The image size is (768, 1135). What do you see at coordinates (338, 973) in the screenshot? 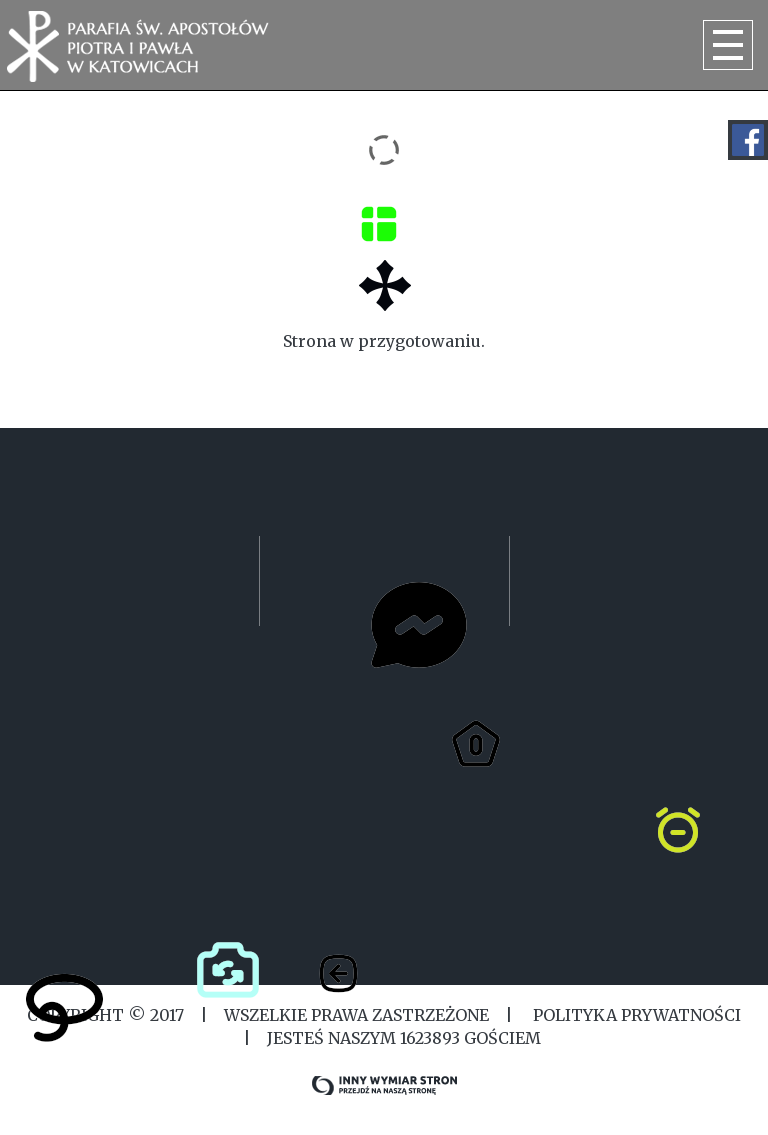
I see `go back to the previous screen` at bounding box center [338, 973].